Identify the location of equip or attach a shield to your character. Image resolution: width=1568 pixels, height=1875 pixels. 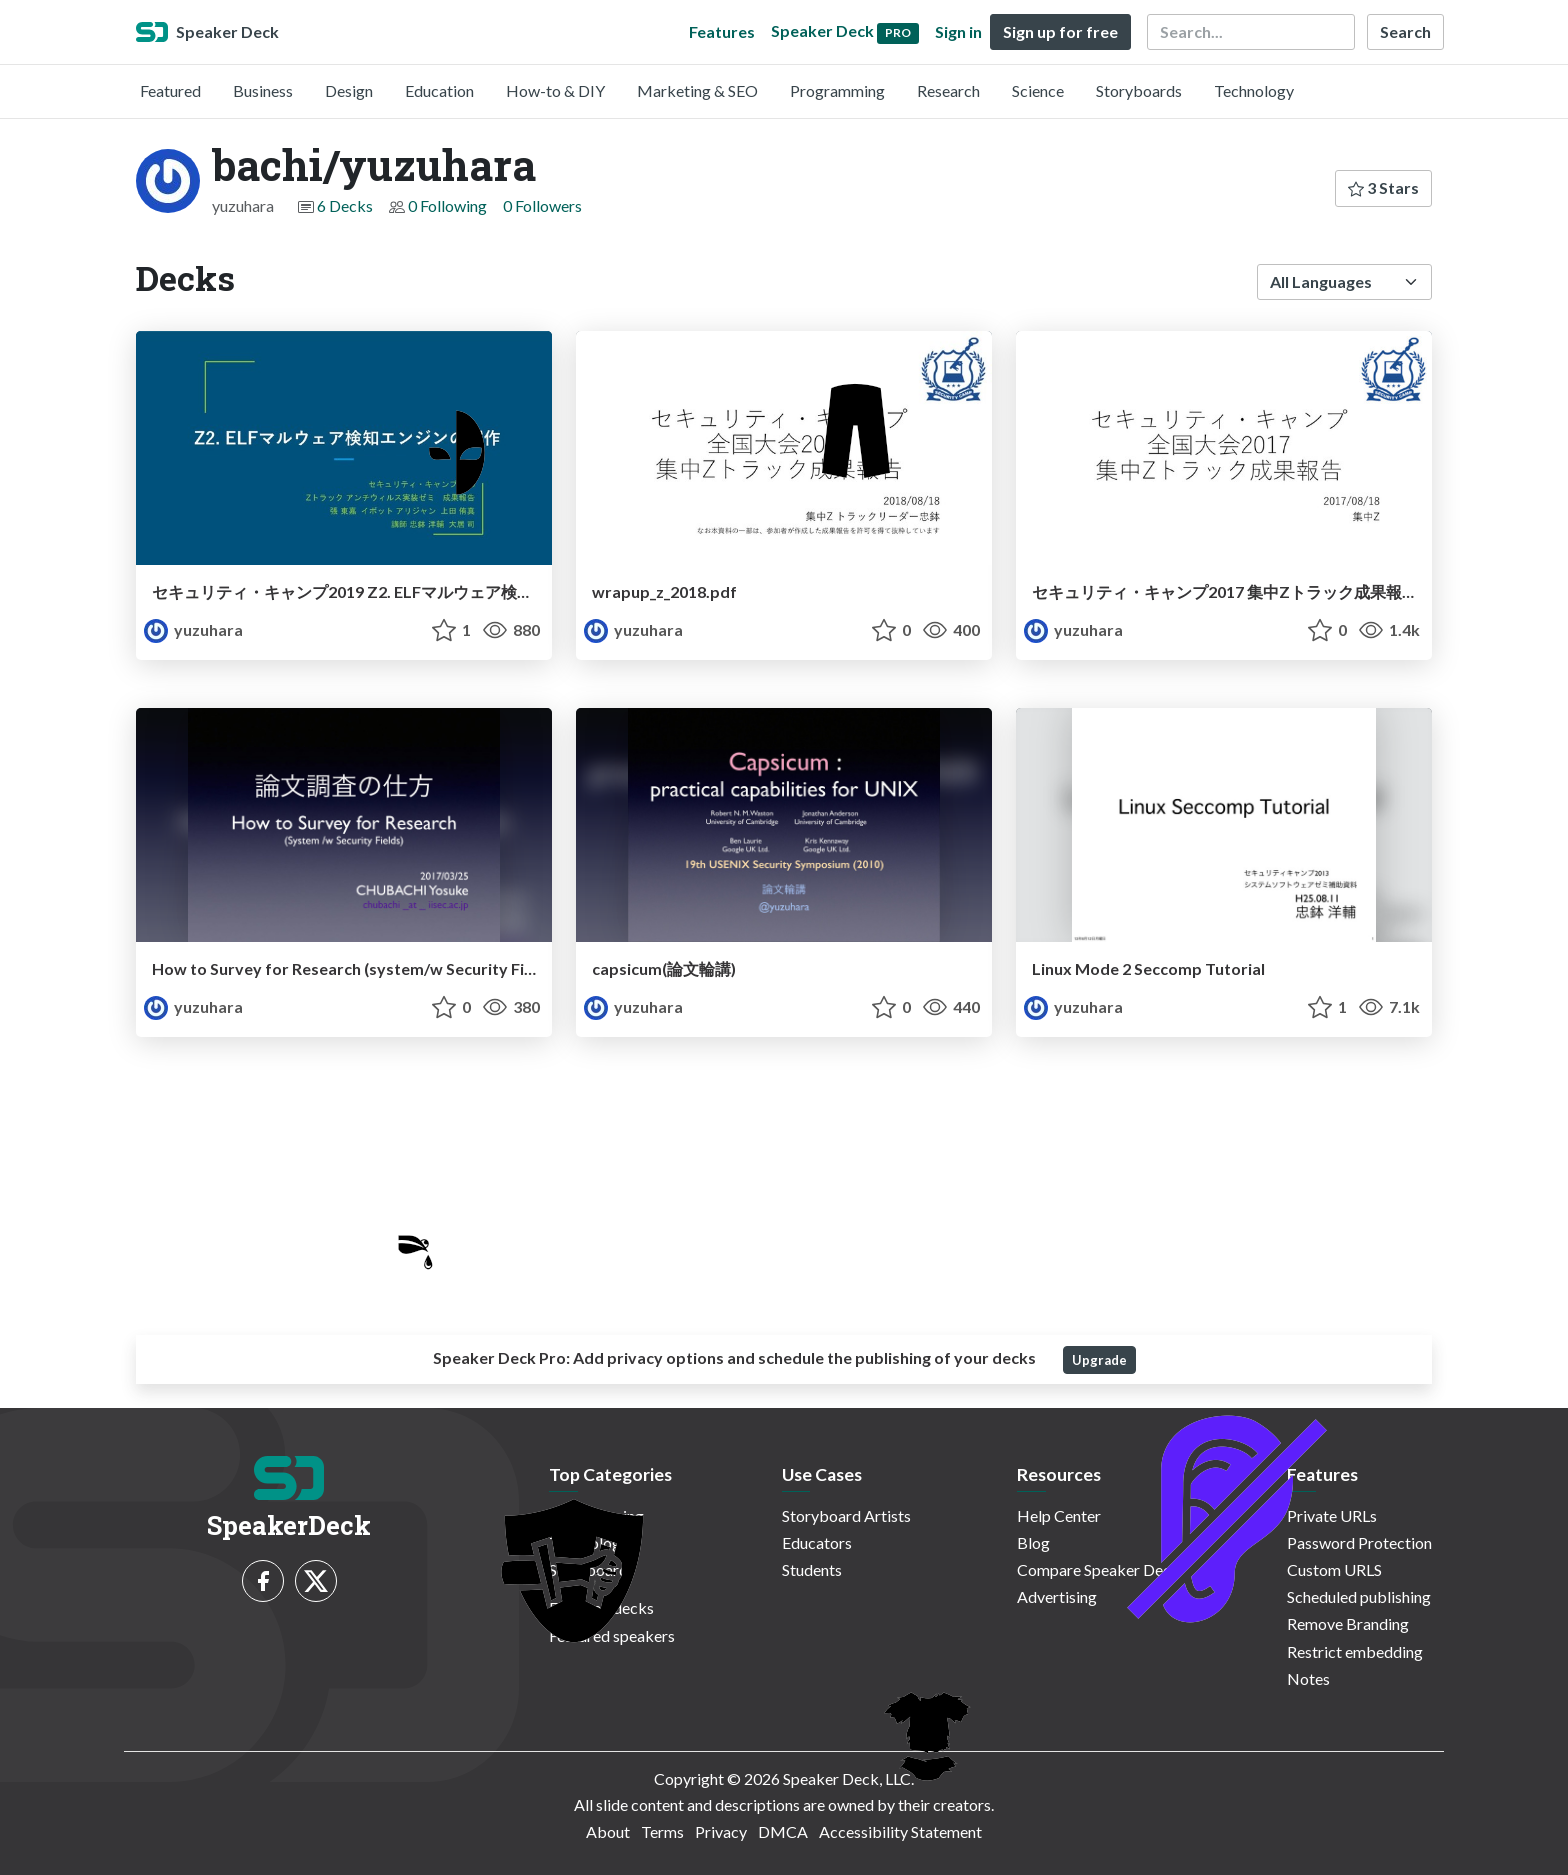
(574, 1570).